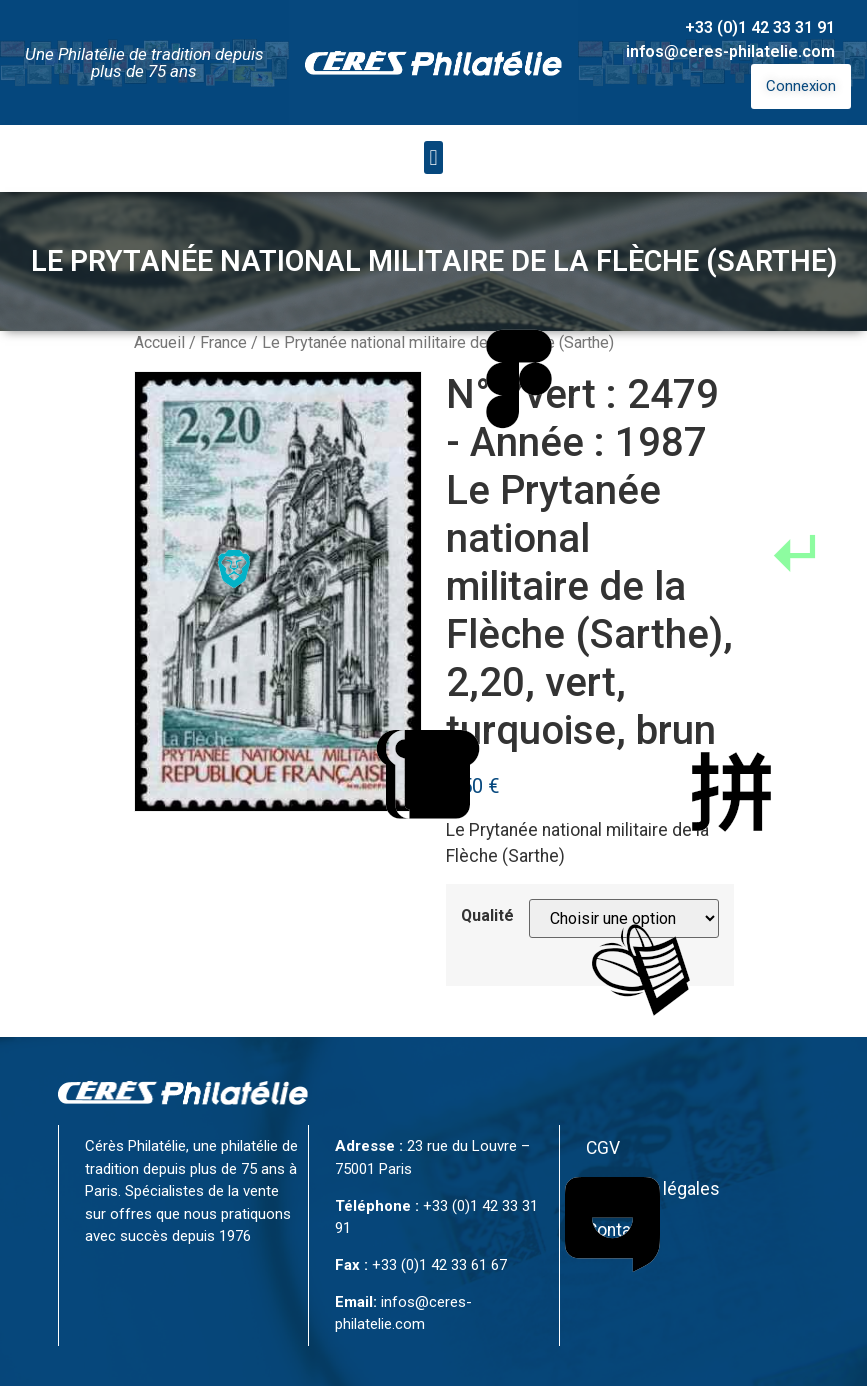  What do you see at coordinates (428, 772) in the screenshot?
I see `browse bakery or bread products` at bounding box center [428, 772].